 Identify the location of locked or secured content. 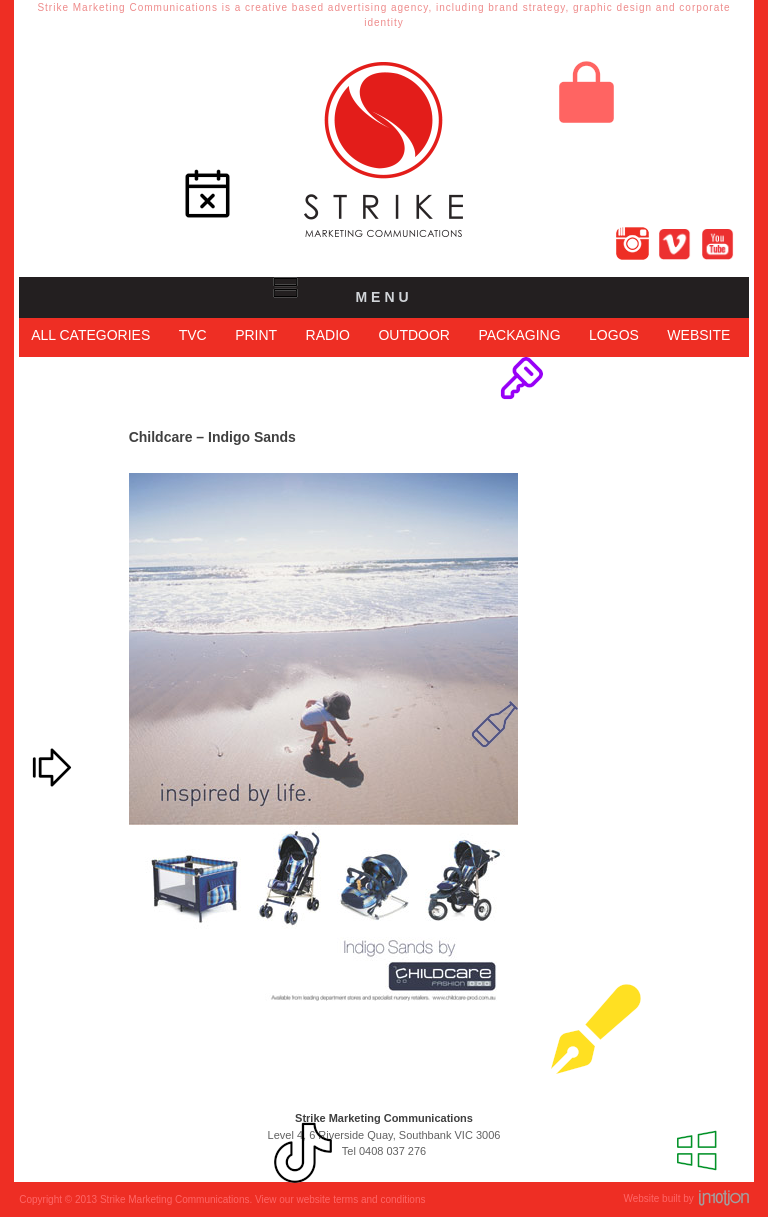
(586, 95).